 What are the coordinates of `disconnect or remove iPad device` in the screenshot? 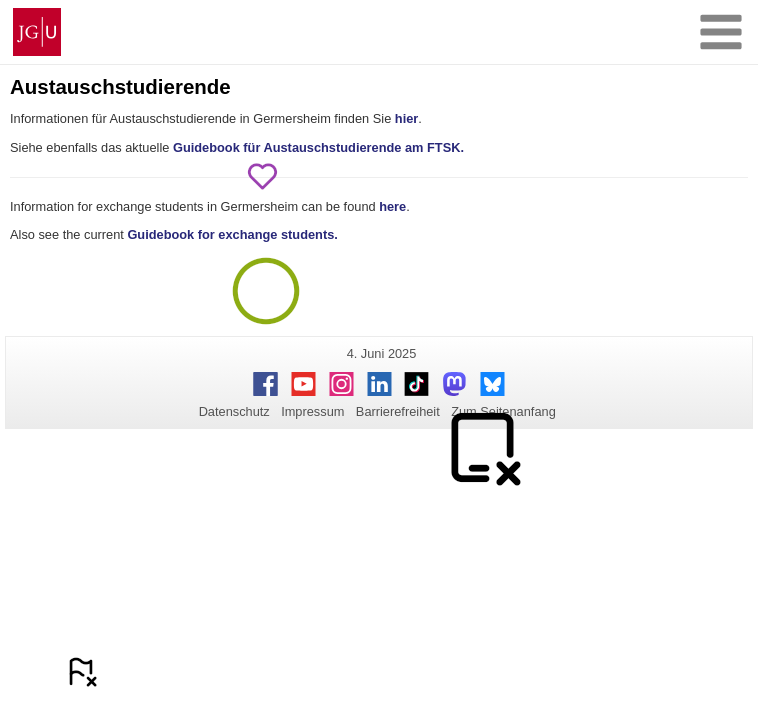 It's located at (482, 447).